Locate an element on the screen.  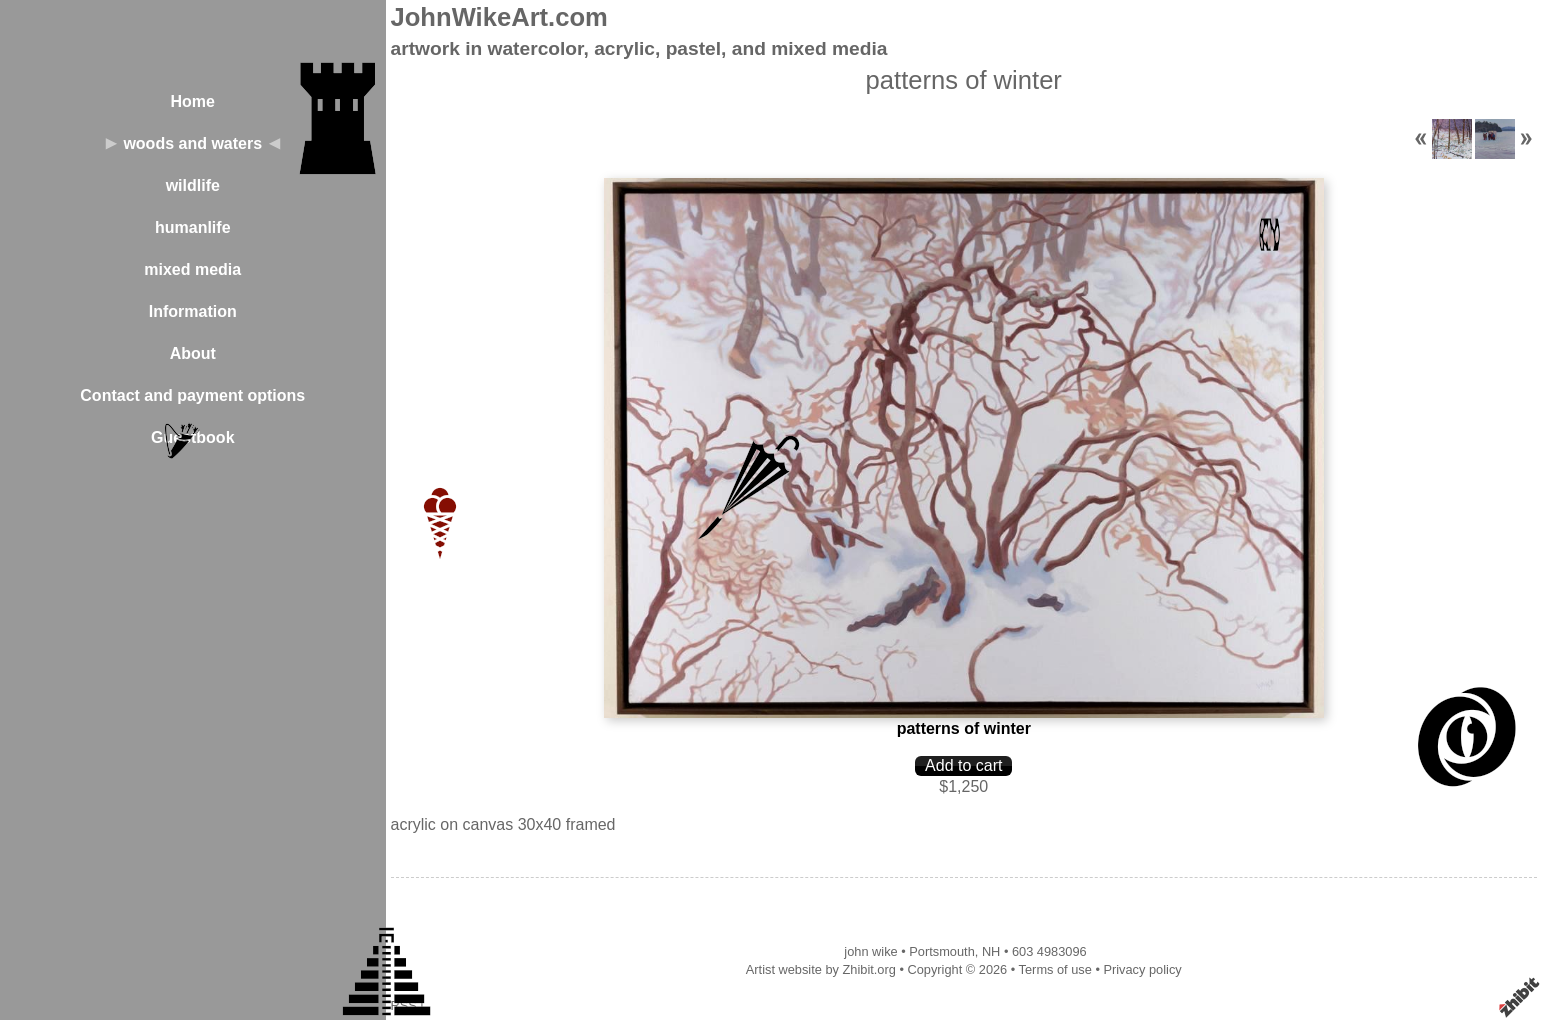
dessert or sweet treats category is located at coordinates (440, 524).